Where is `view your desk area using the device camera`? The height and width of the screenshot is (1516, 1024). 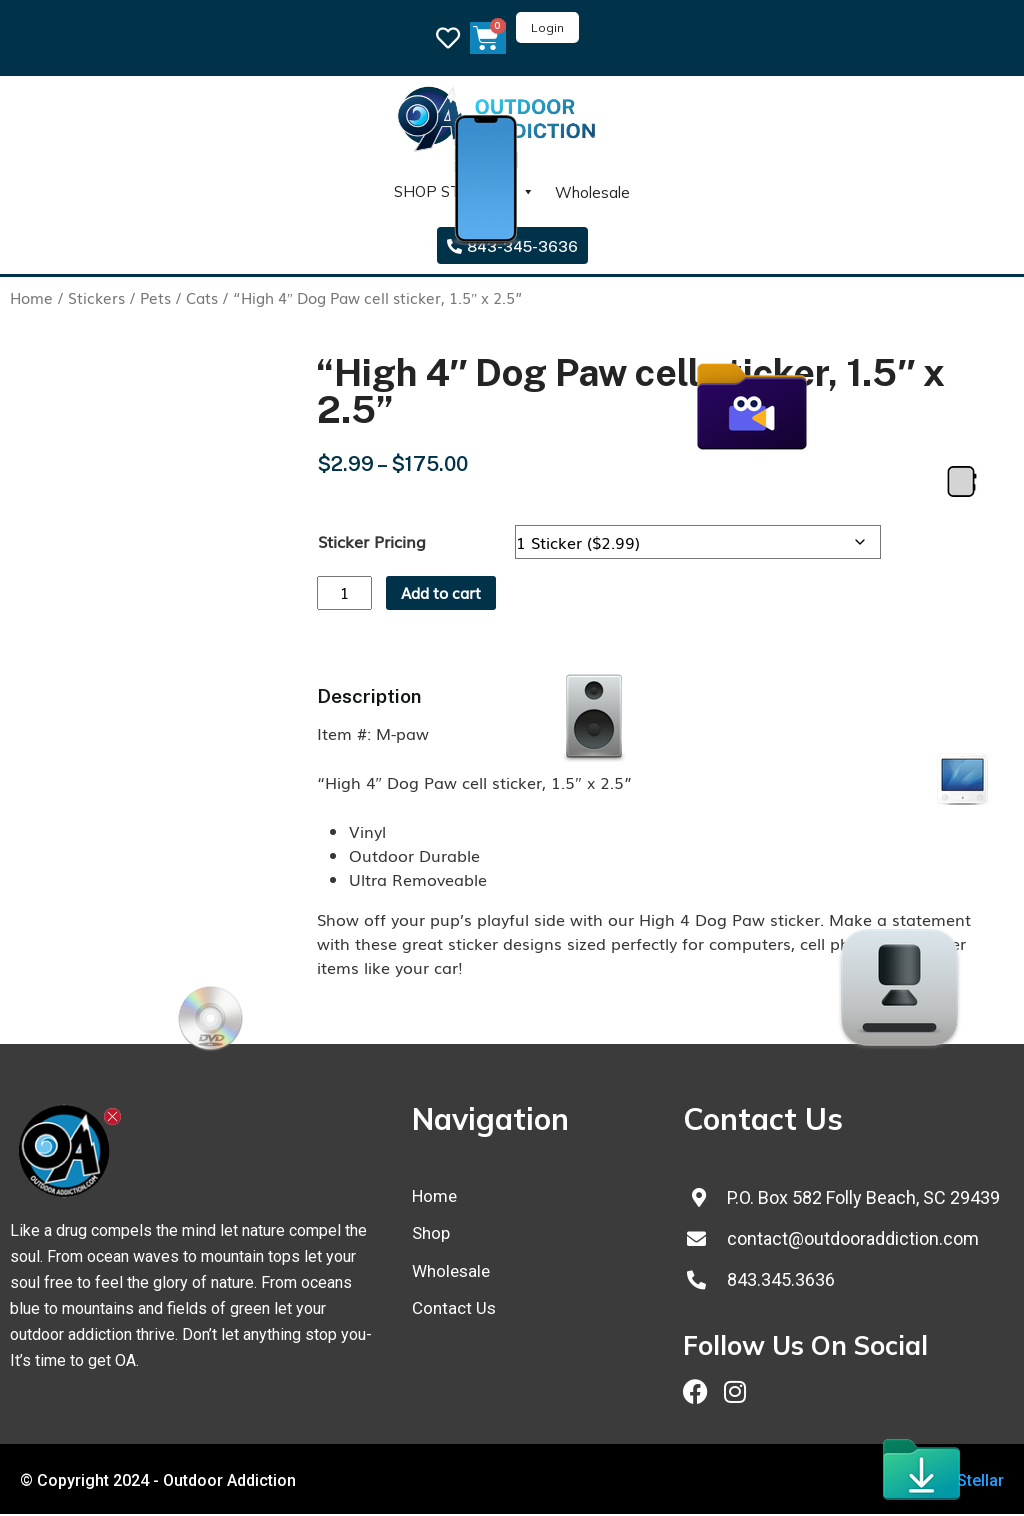 view your desk area using the device camera is located at coordinates (899, 987).